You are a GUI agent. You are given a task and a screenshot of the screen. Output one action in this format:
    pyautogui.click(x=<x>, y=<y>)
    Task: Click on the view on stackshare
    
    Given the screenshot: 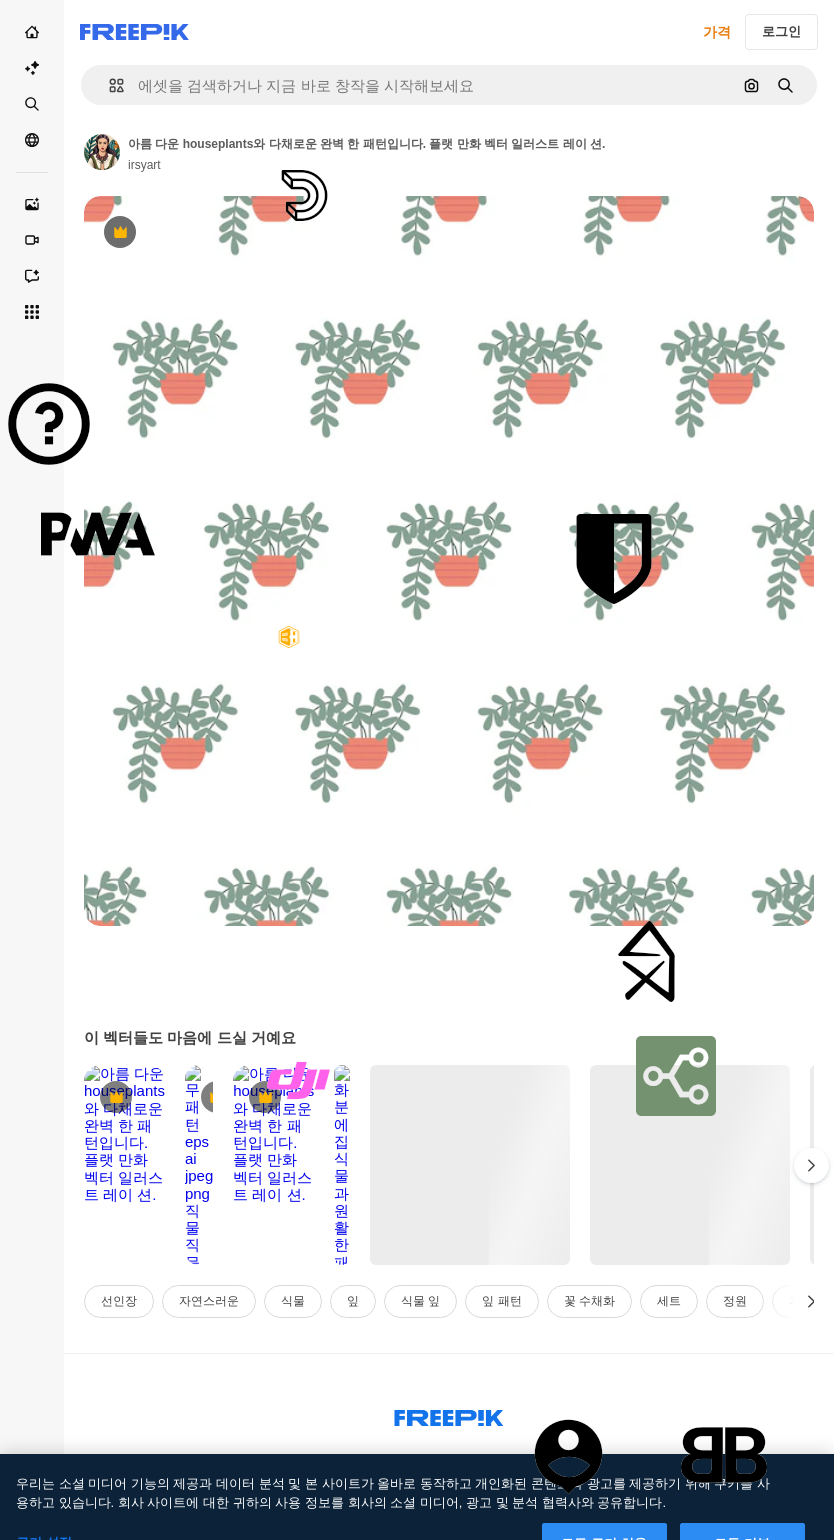 What is the action you would take?
    pyautogui.click(x=676, y=1076)
    